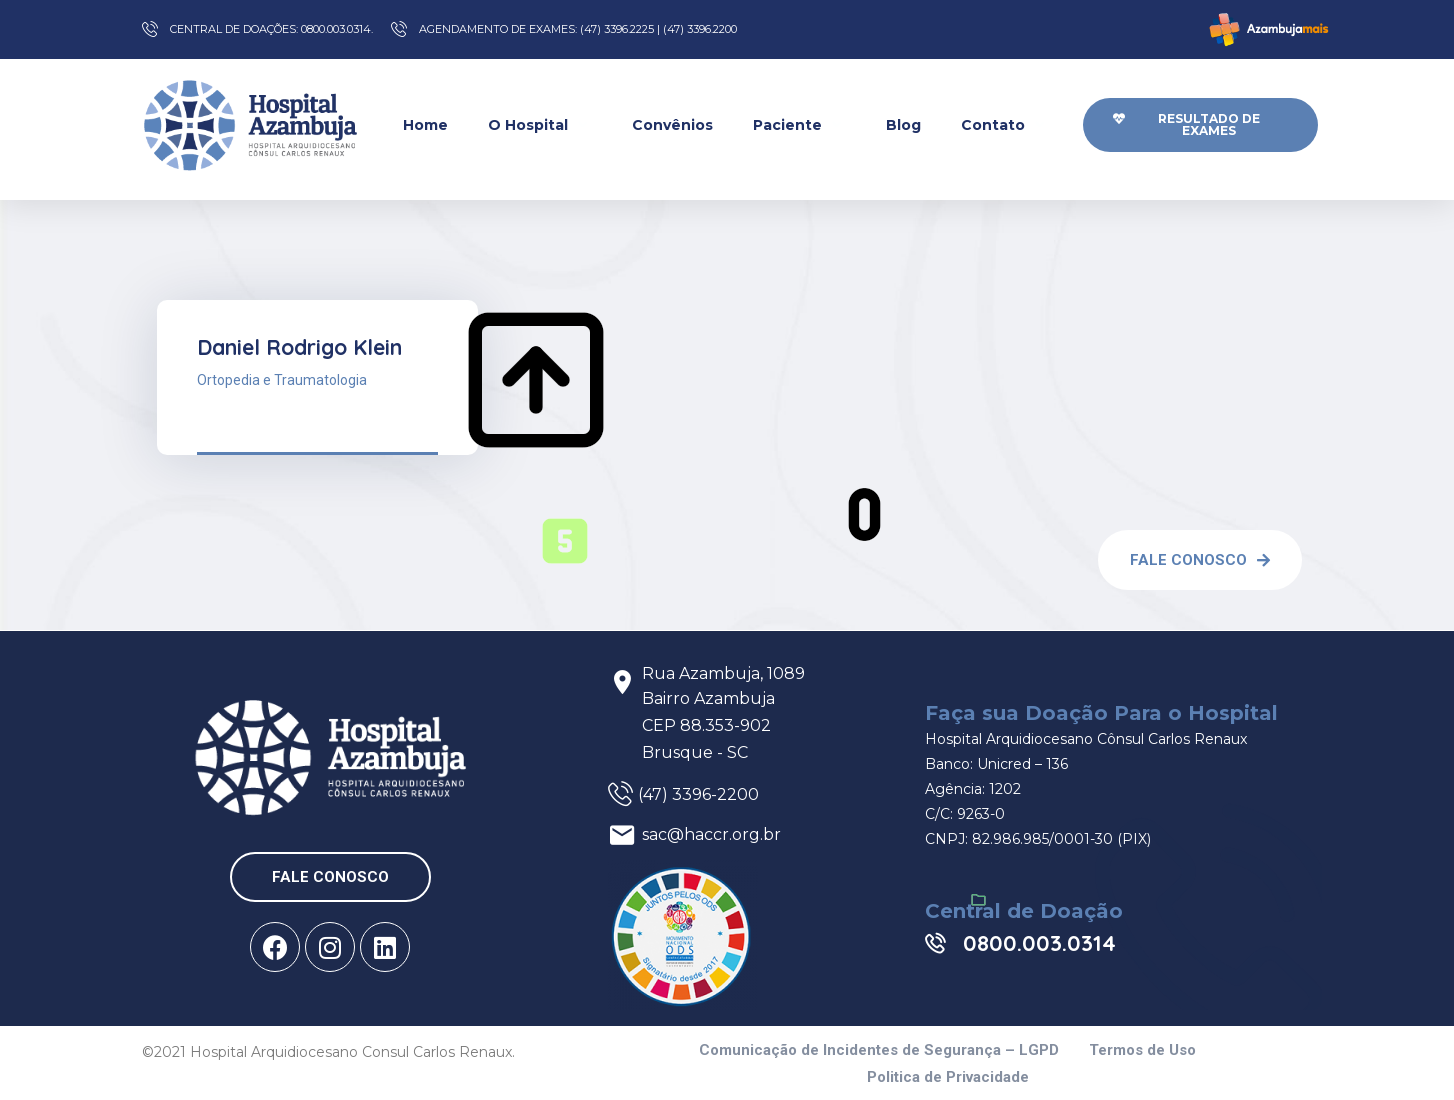 The image size is (1454, 1100). I want to click on indicates step 5 in a numbered sequence, so click(565, 541).